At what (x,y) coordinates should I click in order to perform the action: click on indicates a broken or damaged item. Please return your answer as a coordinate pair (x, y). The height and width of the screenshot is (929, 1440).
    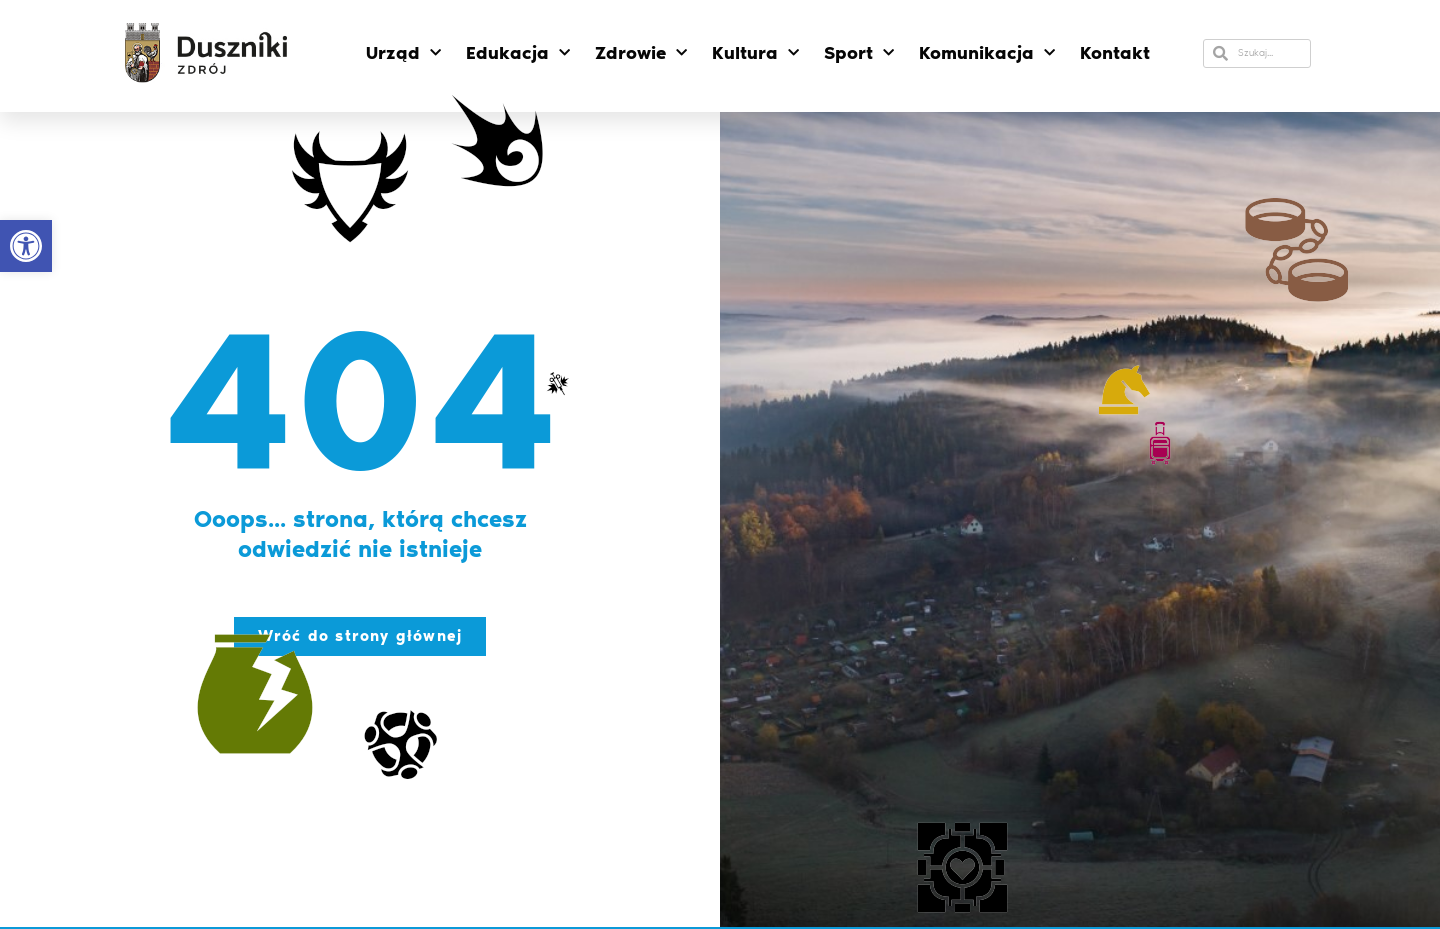
    Looking at the image, I should click on (255, 694).